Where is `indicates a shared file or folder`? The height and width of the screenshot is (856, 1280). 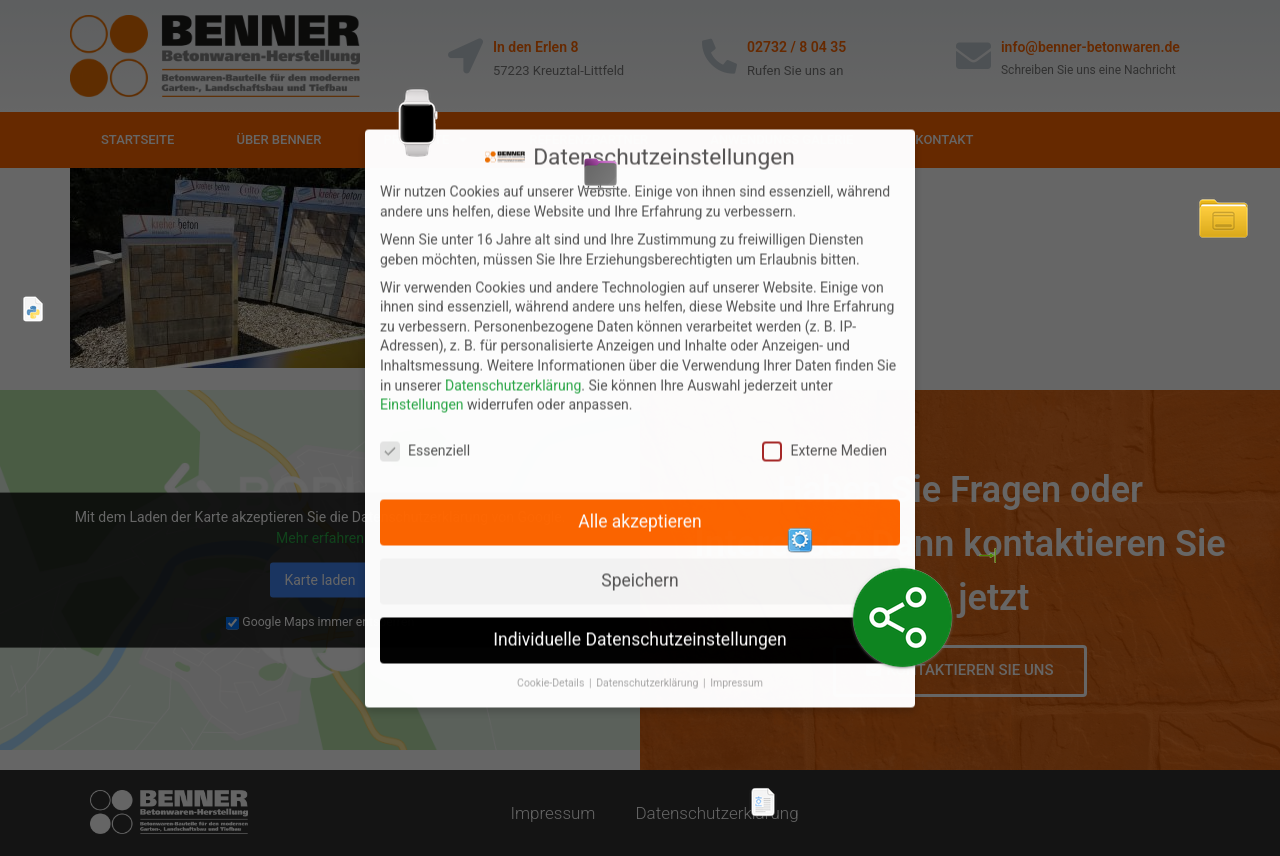 indicates a shared file or folder is located at coordinates (902, 617).